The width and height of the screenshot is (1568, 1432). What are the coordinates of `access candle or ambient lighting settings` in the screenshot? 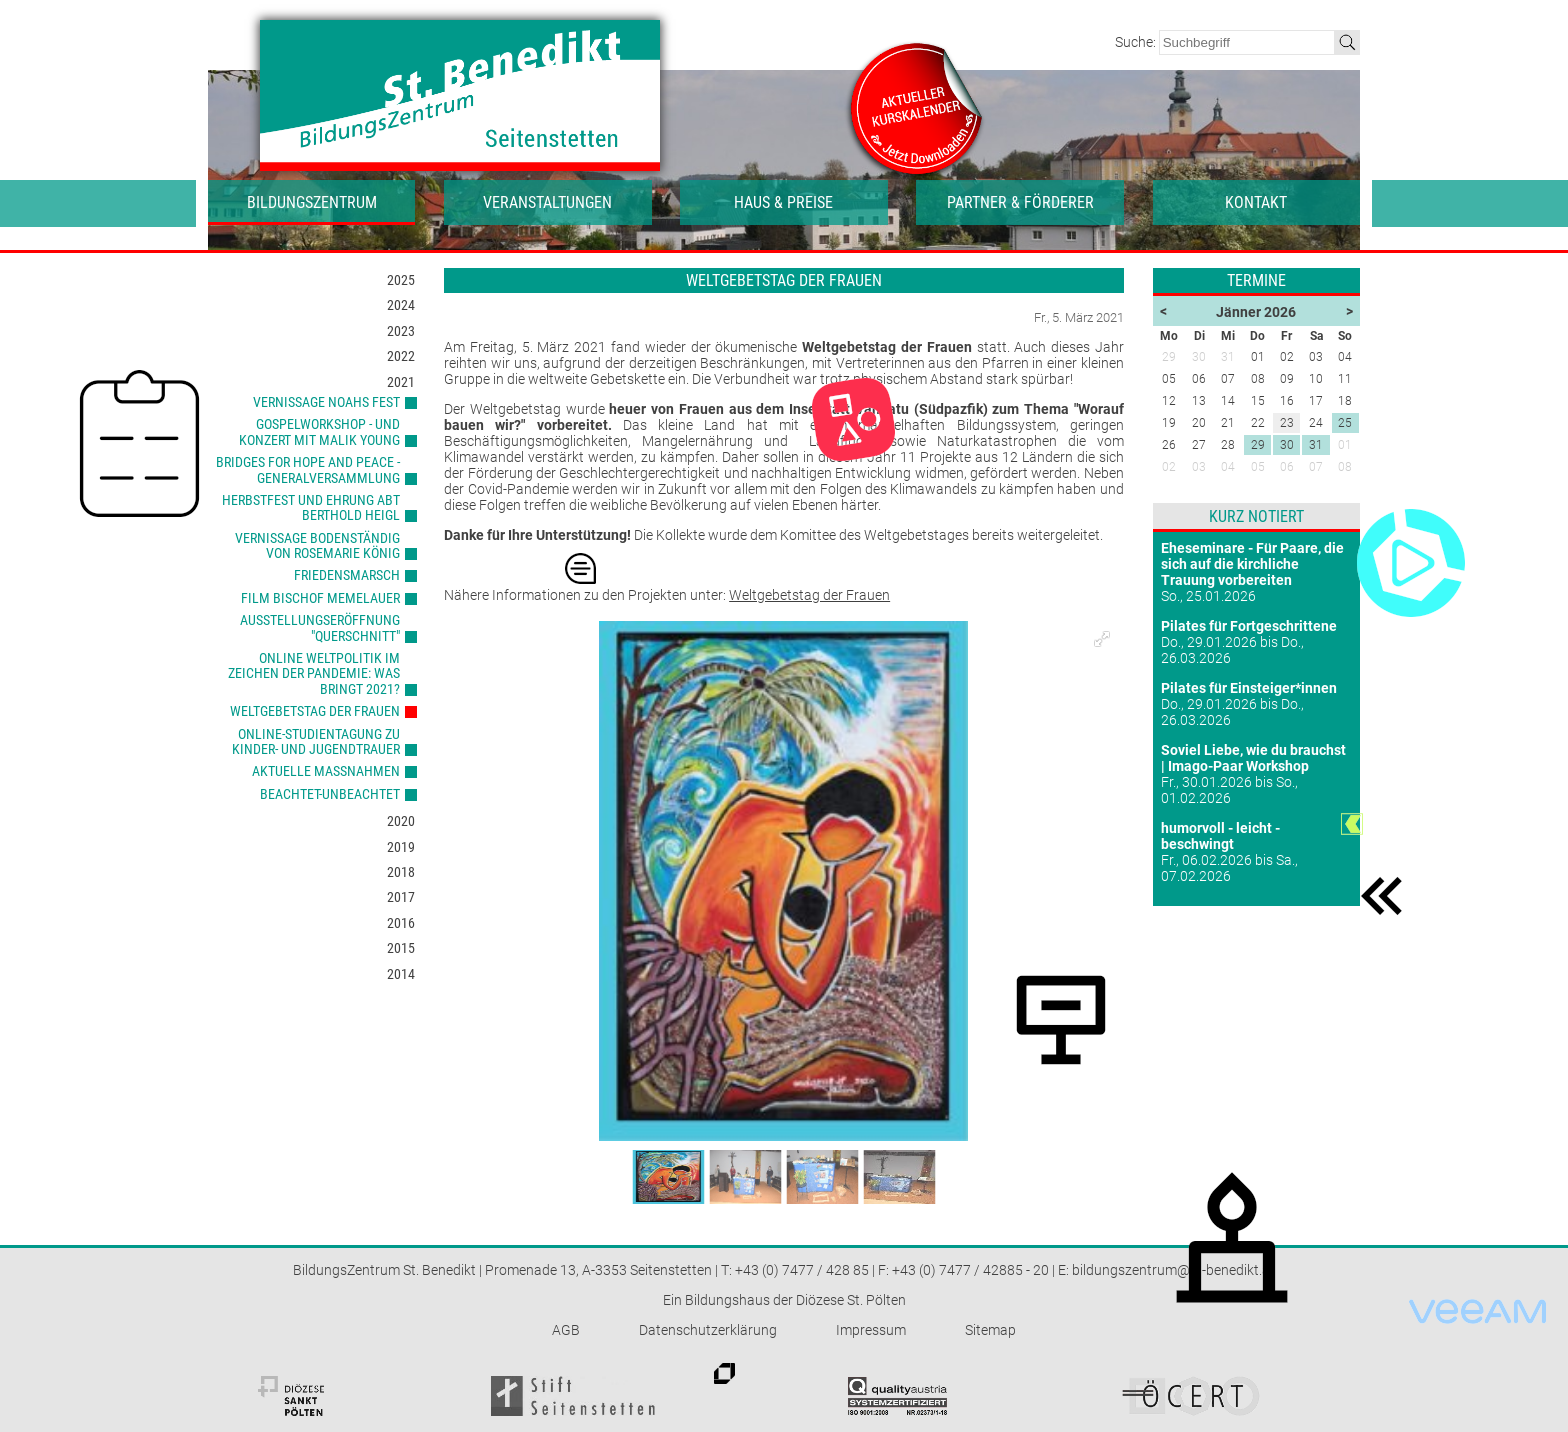 It's located at (1232, 1241).